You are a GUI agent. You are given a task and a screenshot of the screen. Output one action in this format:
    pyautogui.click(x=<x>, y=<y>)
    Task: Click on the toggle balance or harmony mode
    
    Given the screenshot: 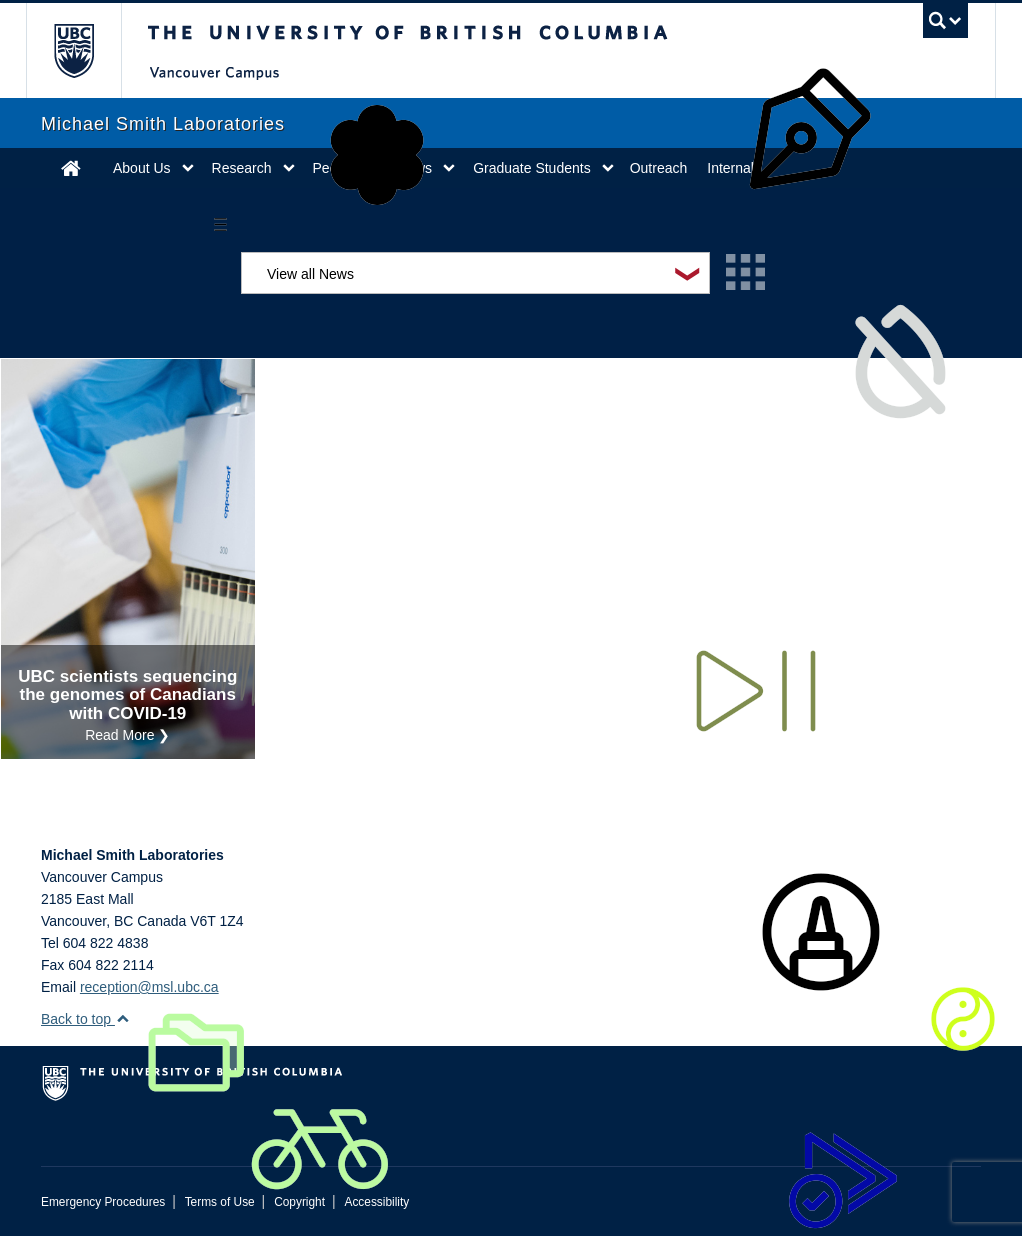 What is the action you would take?
    pyautogui.click(x=963, y=1019)
    